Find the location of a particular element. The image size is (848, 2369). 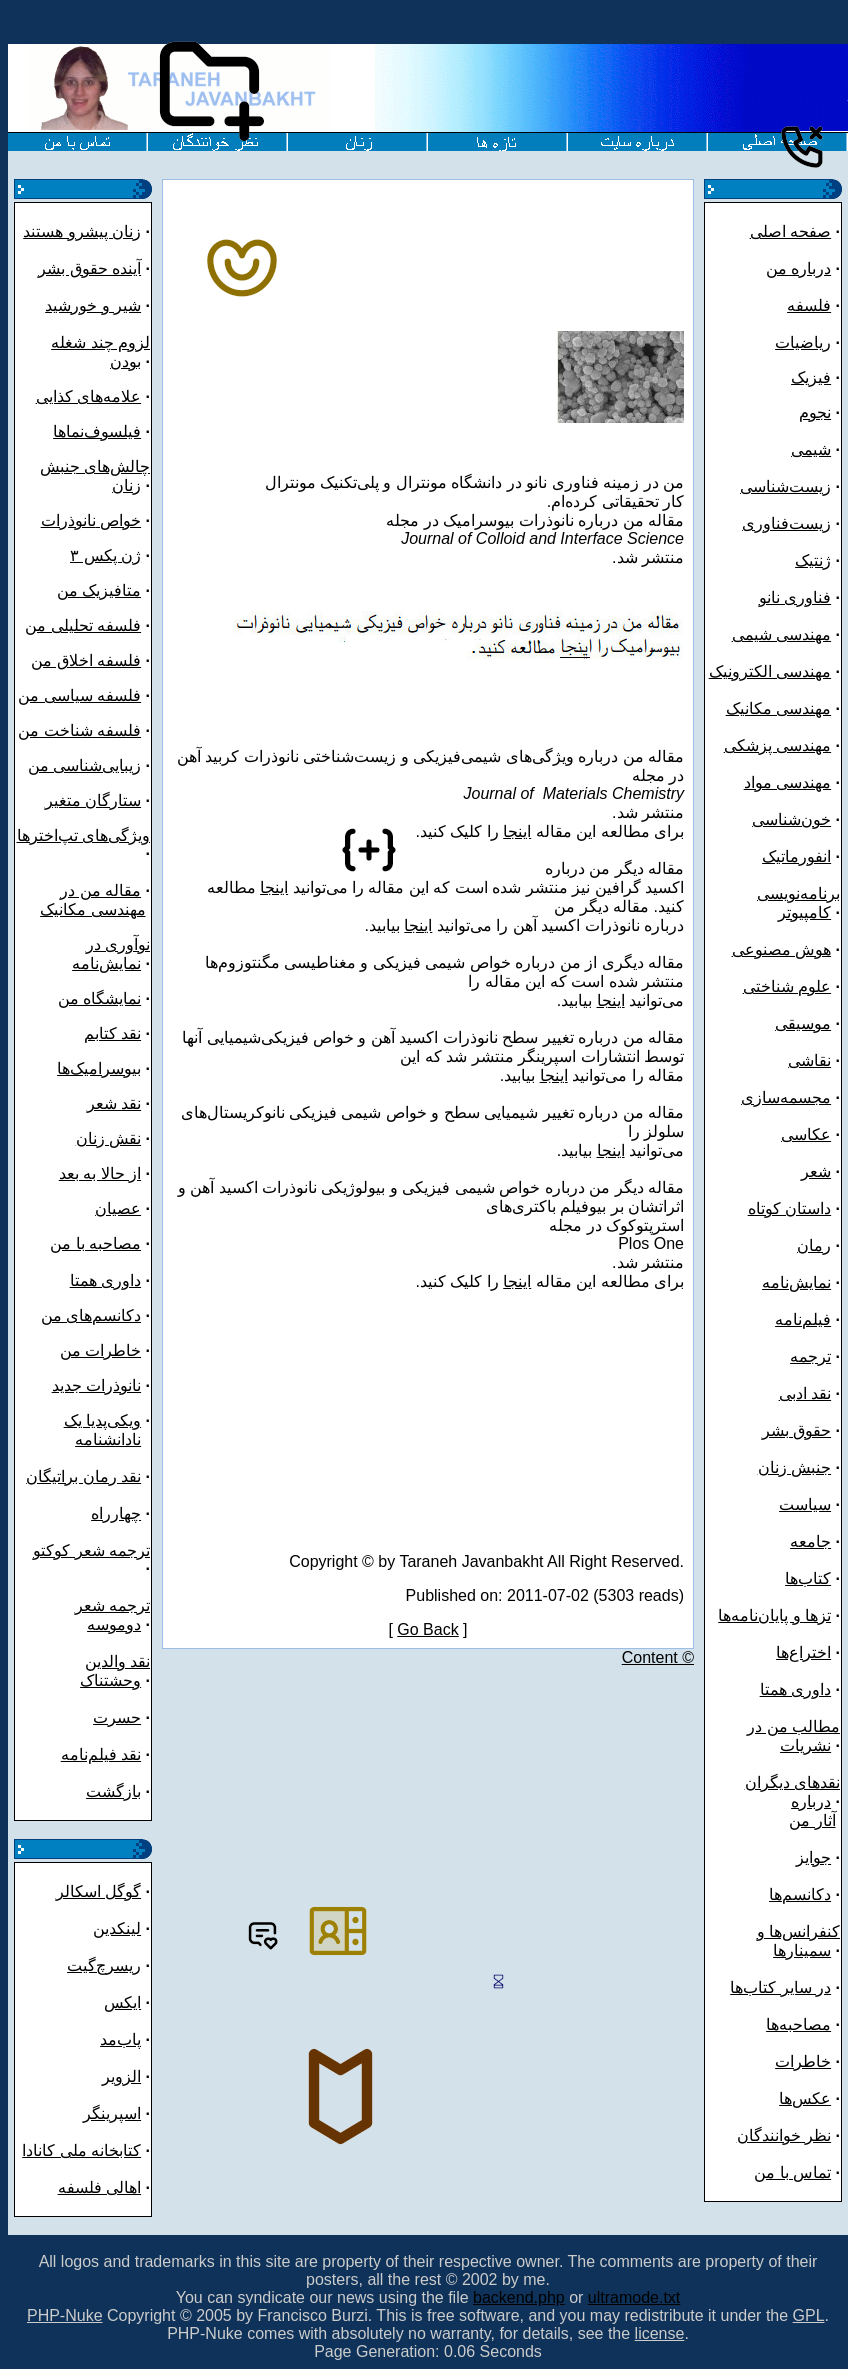

add a new code snippet or block is located at coordinates (369, 850).